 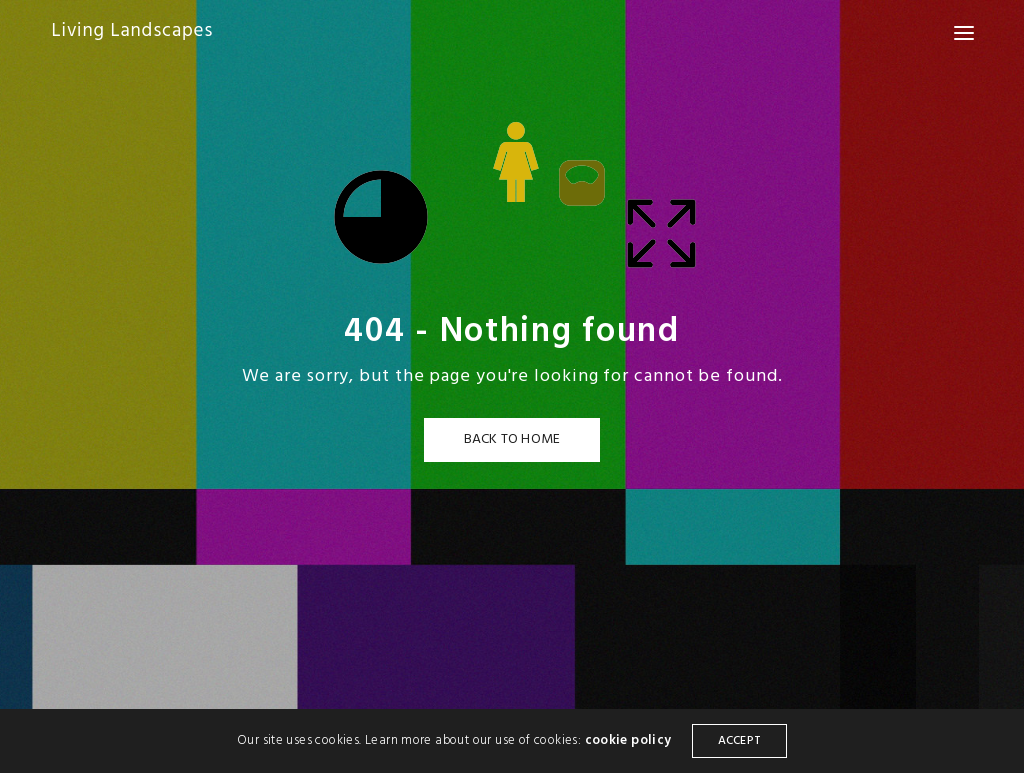 I want to click on indicates women's restroom or facilities, so click(x=516, y=162).